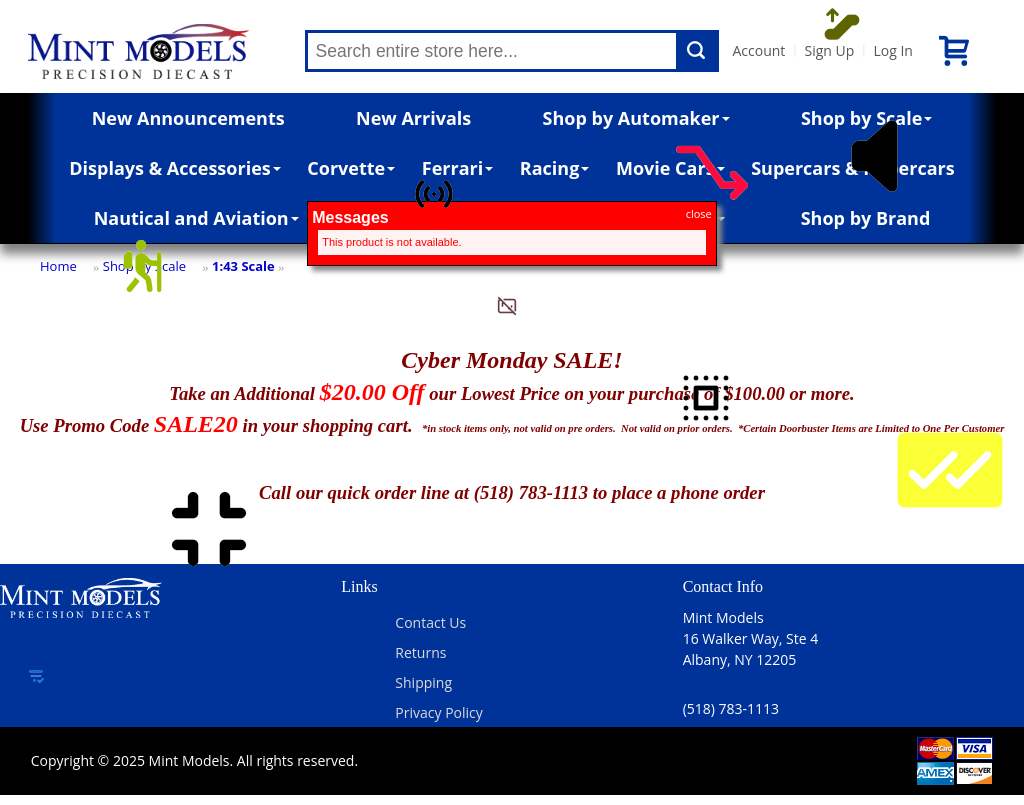  What do you see at coordinates (434, 194) in the screenshot?
I see `connect to a wireless access point` at bounding box center [434, 194].